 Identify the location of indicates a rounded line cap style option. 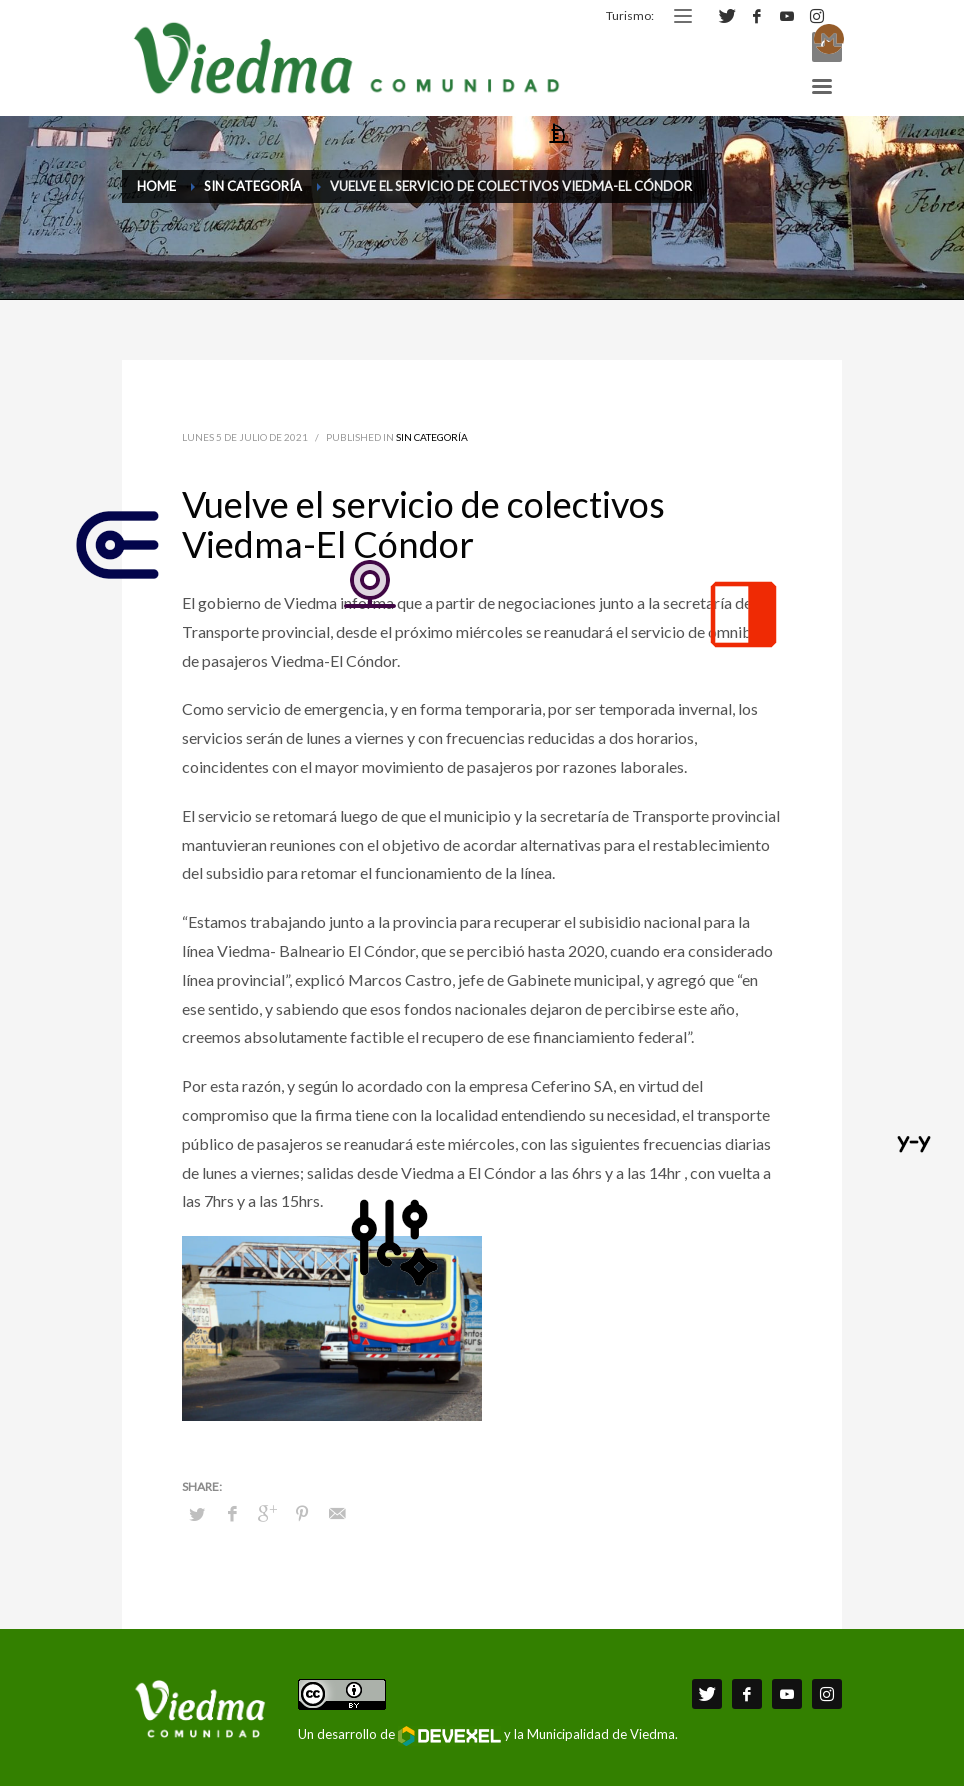
(115, 545).